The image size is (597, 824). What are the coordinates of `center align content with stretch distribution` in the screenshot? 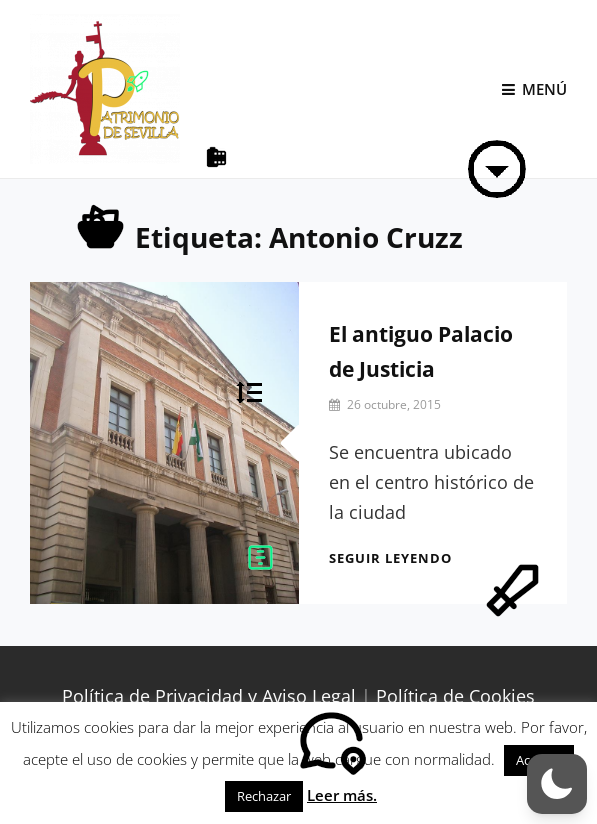 It's located at (260, 557).